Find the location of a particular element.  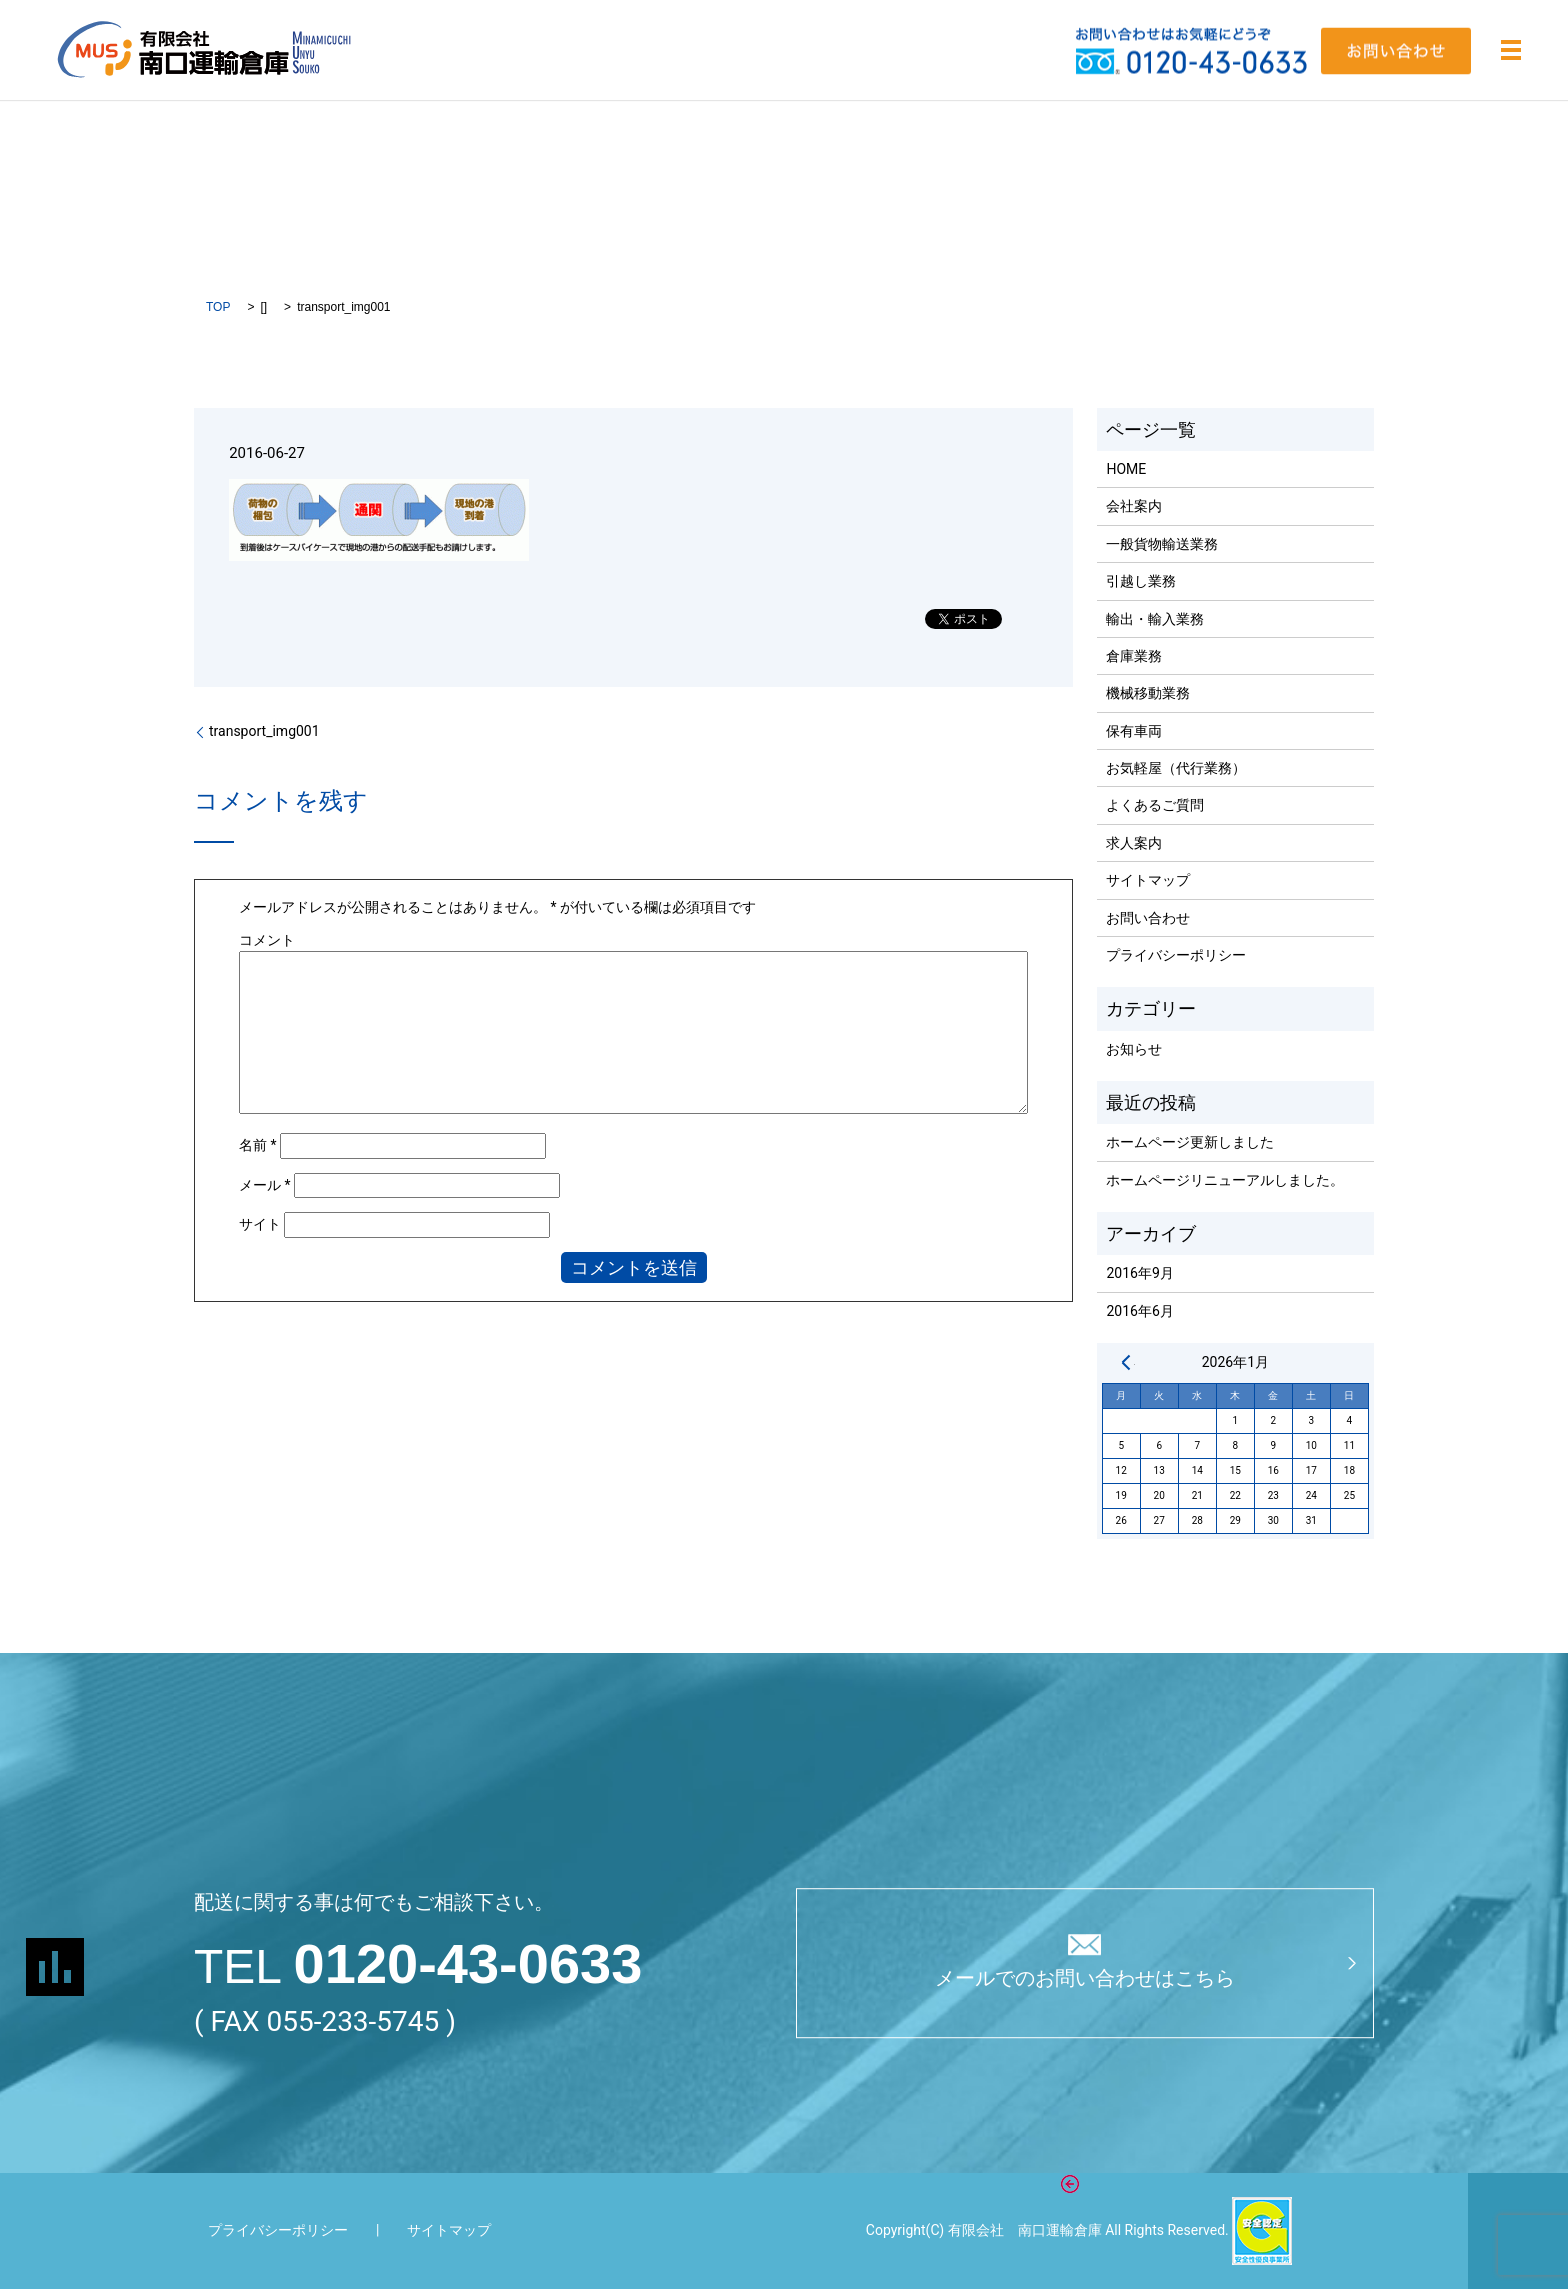

insert a chart or graph into a document is located at coordinates (55, 1967).